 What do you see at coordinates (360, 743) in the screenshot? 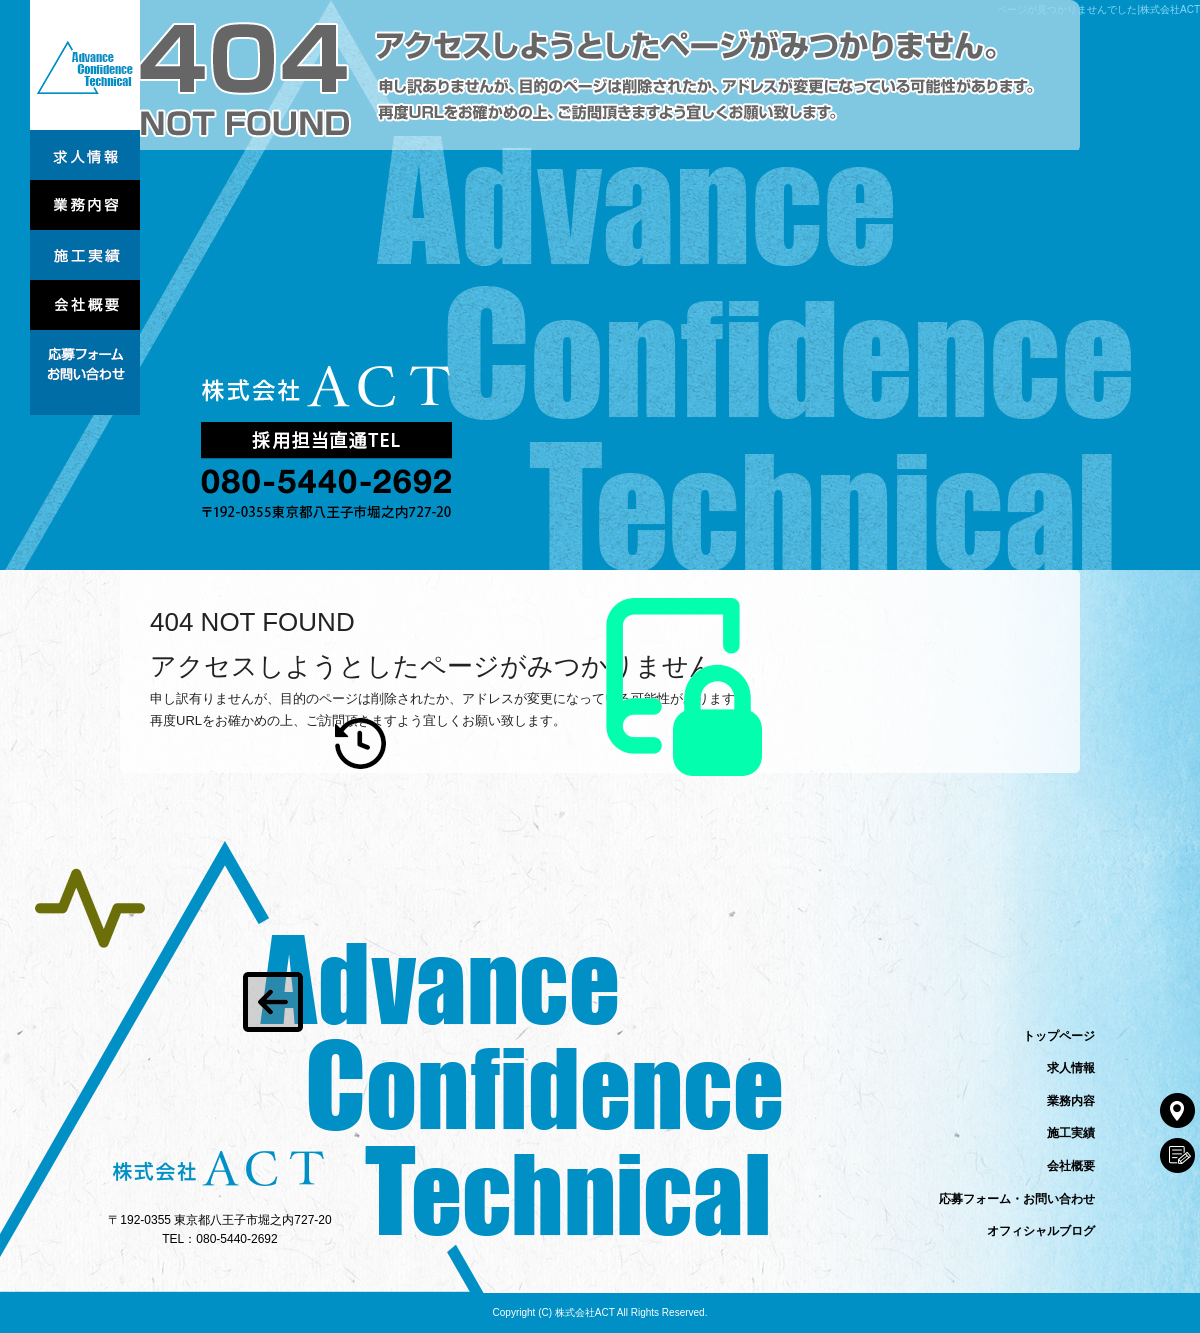
I see `view history or recent activity` at bounding box center [360, 743].